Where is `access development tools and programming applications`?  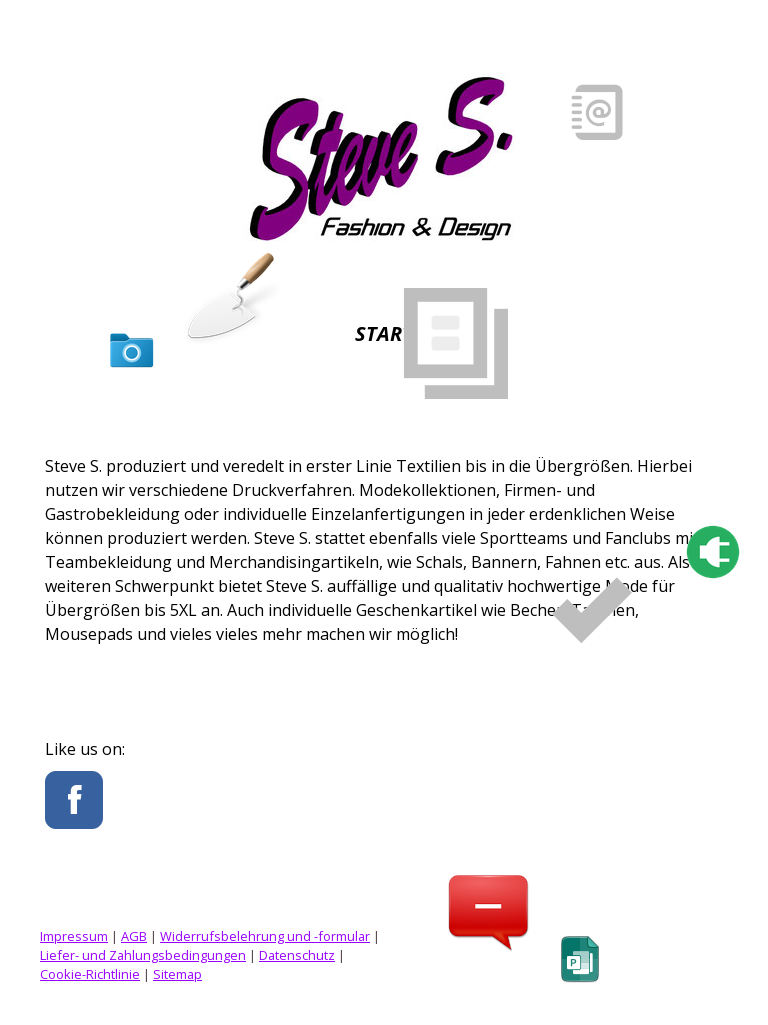
access development tools and programming applications is located at coordinates (231, 297).